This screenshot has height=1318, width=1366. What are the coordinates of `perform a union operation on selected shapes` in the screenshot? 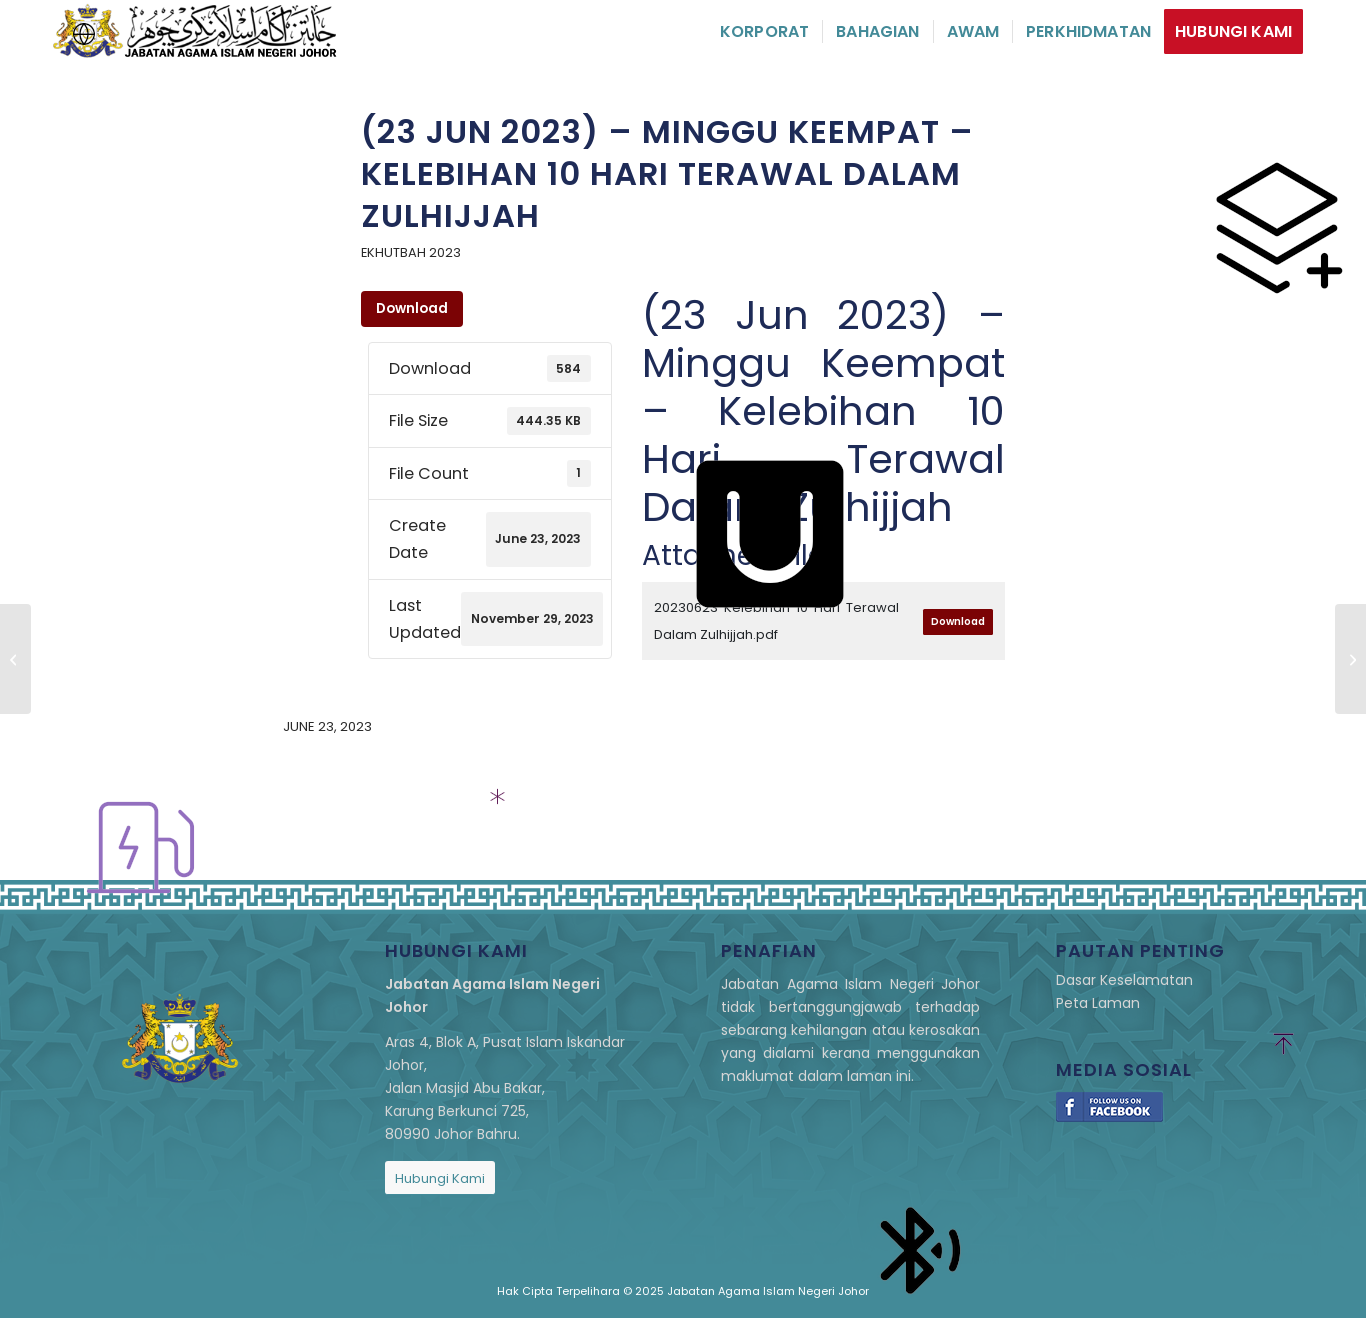 It's located at (770, 534).